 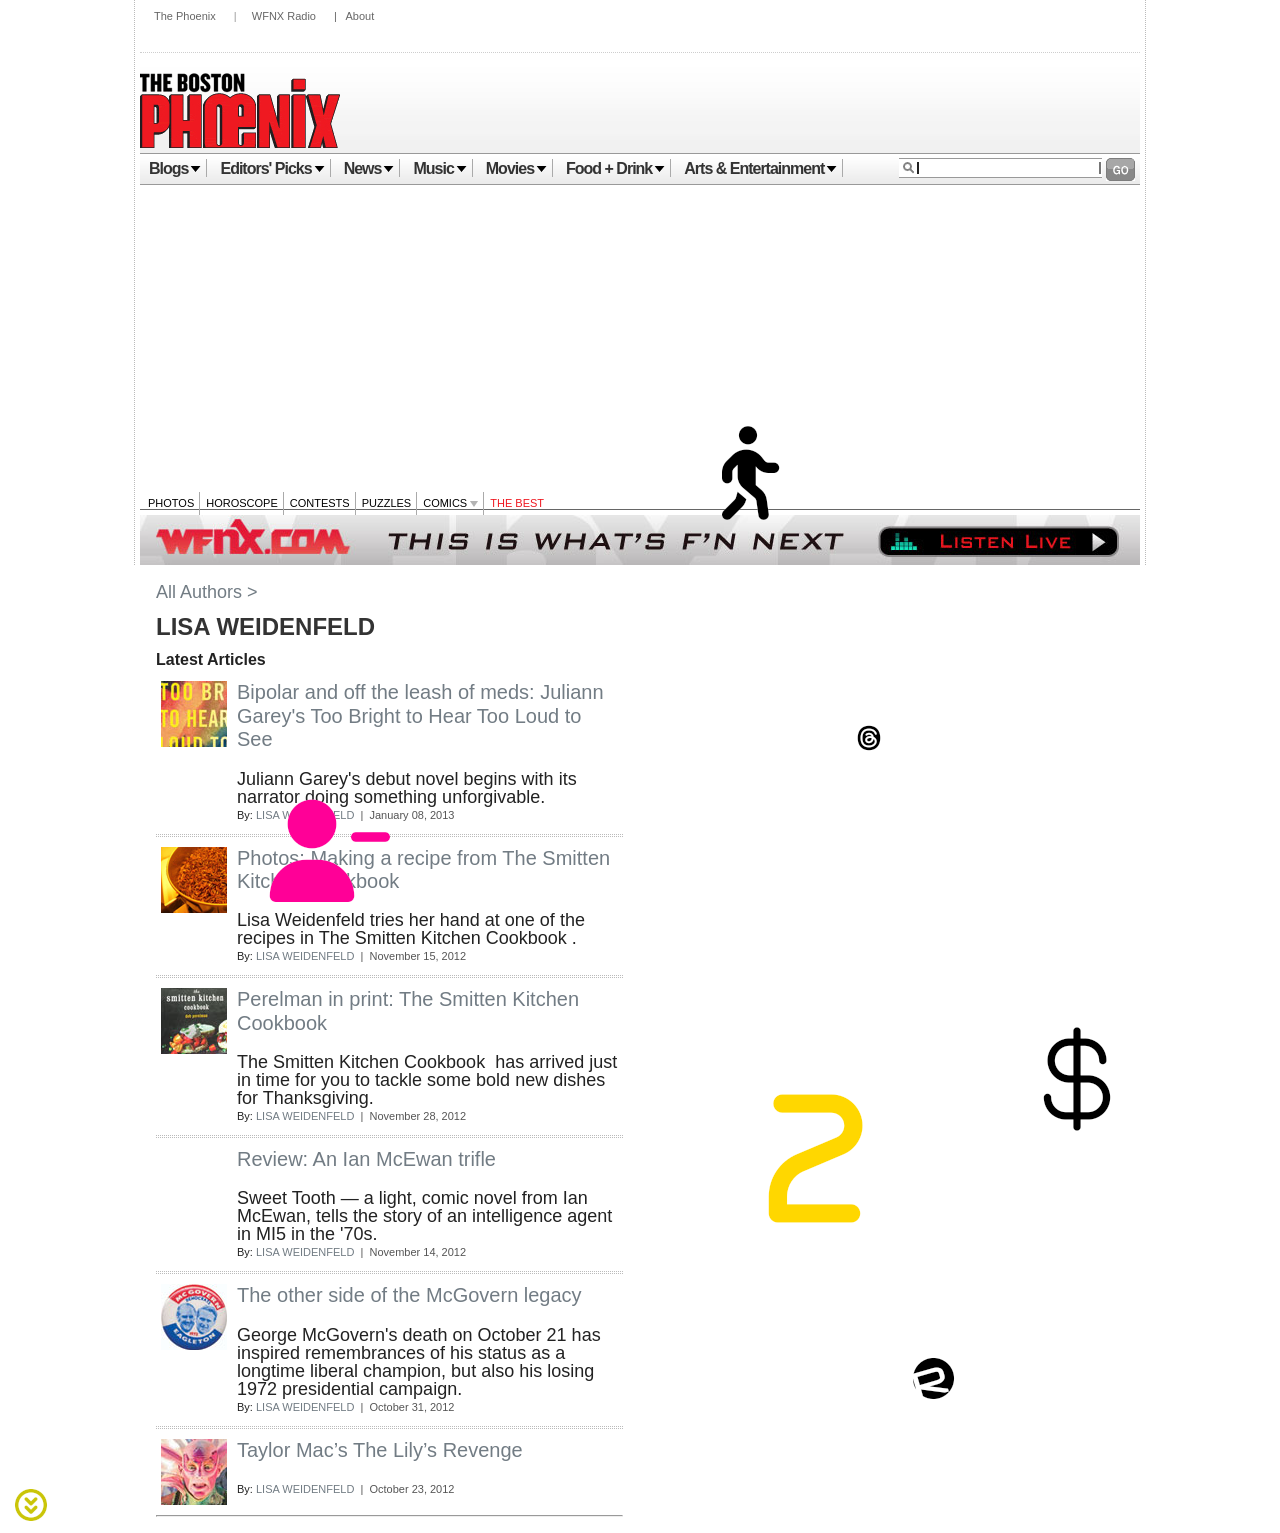 What do you see at coordinates (748, 473) in the screenshot?
I see `walking directions or pedestrian navigation mode` at bounding box center [748, 473].